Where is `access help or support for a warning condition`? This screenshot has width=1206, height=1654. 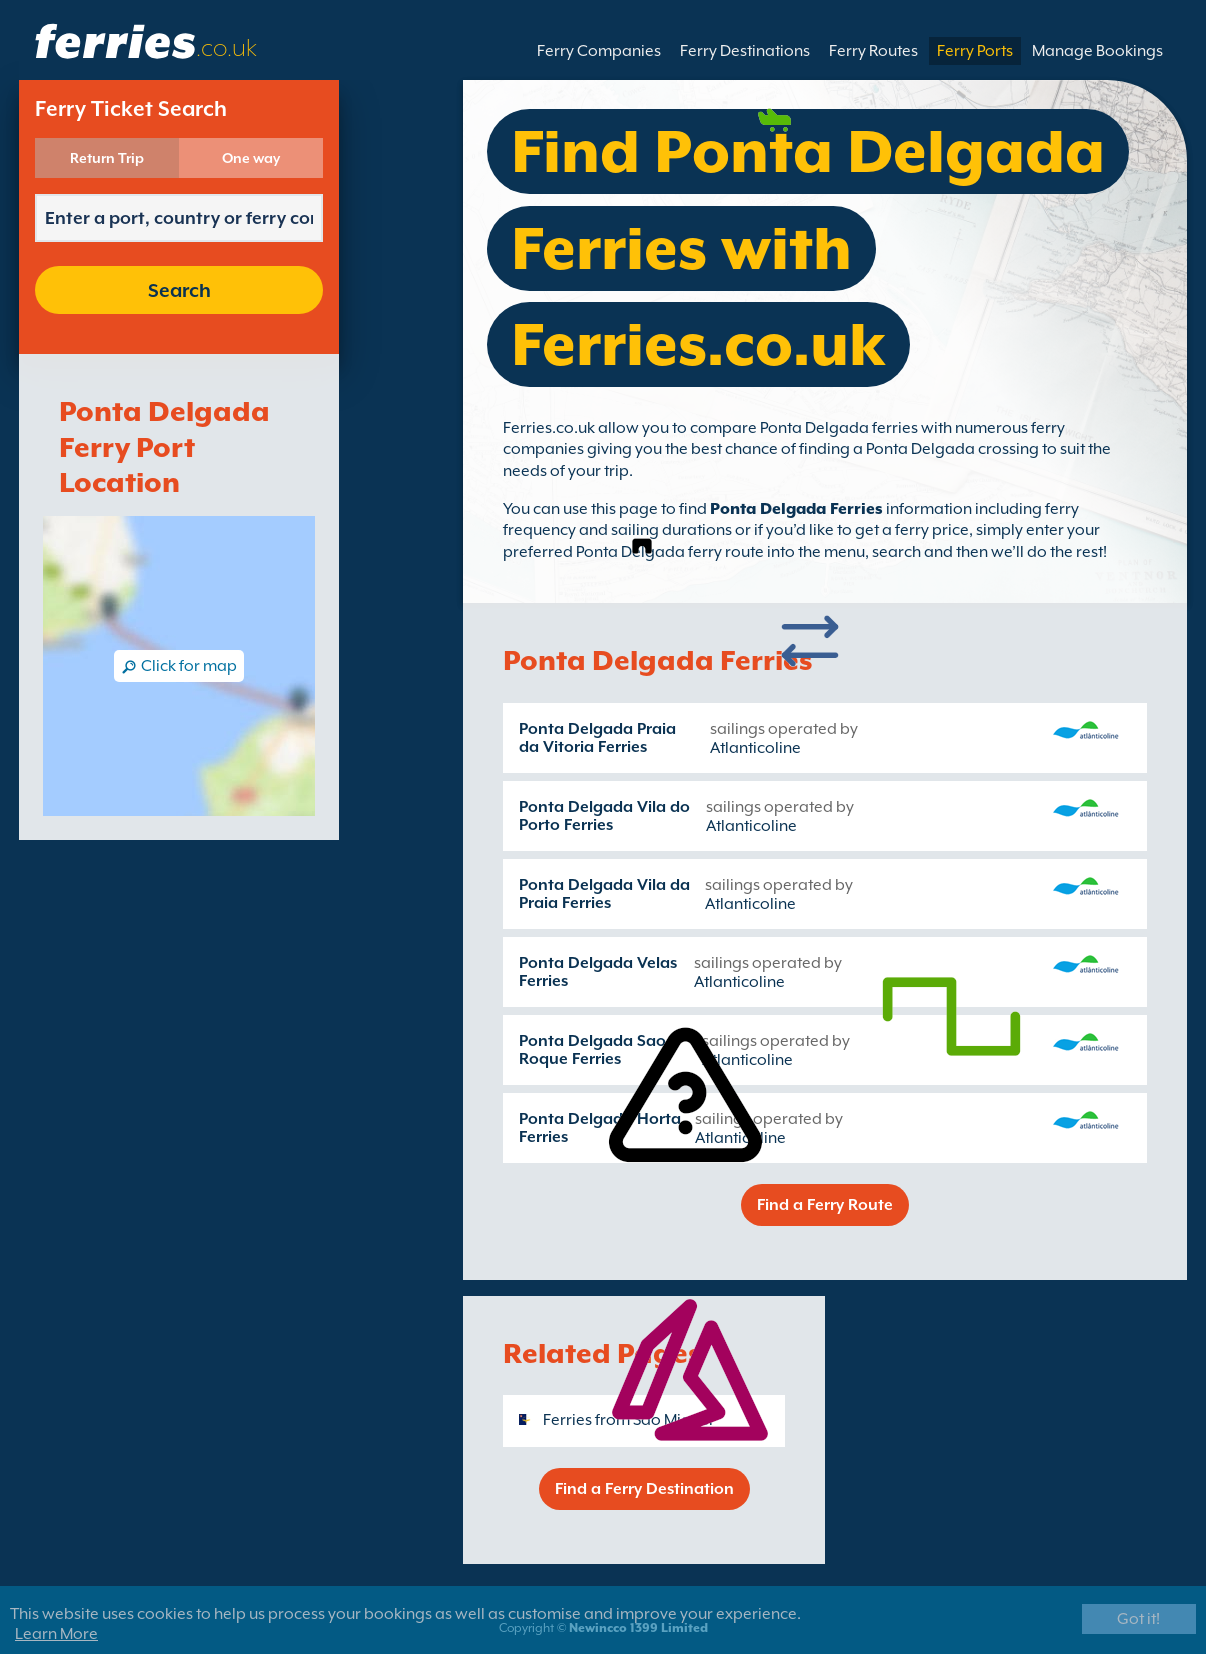
access help or support for a warning condition is located at coordinates (685, 1099).